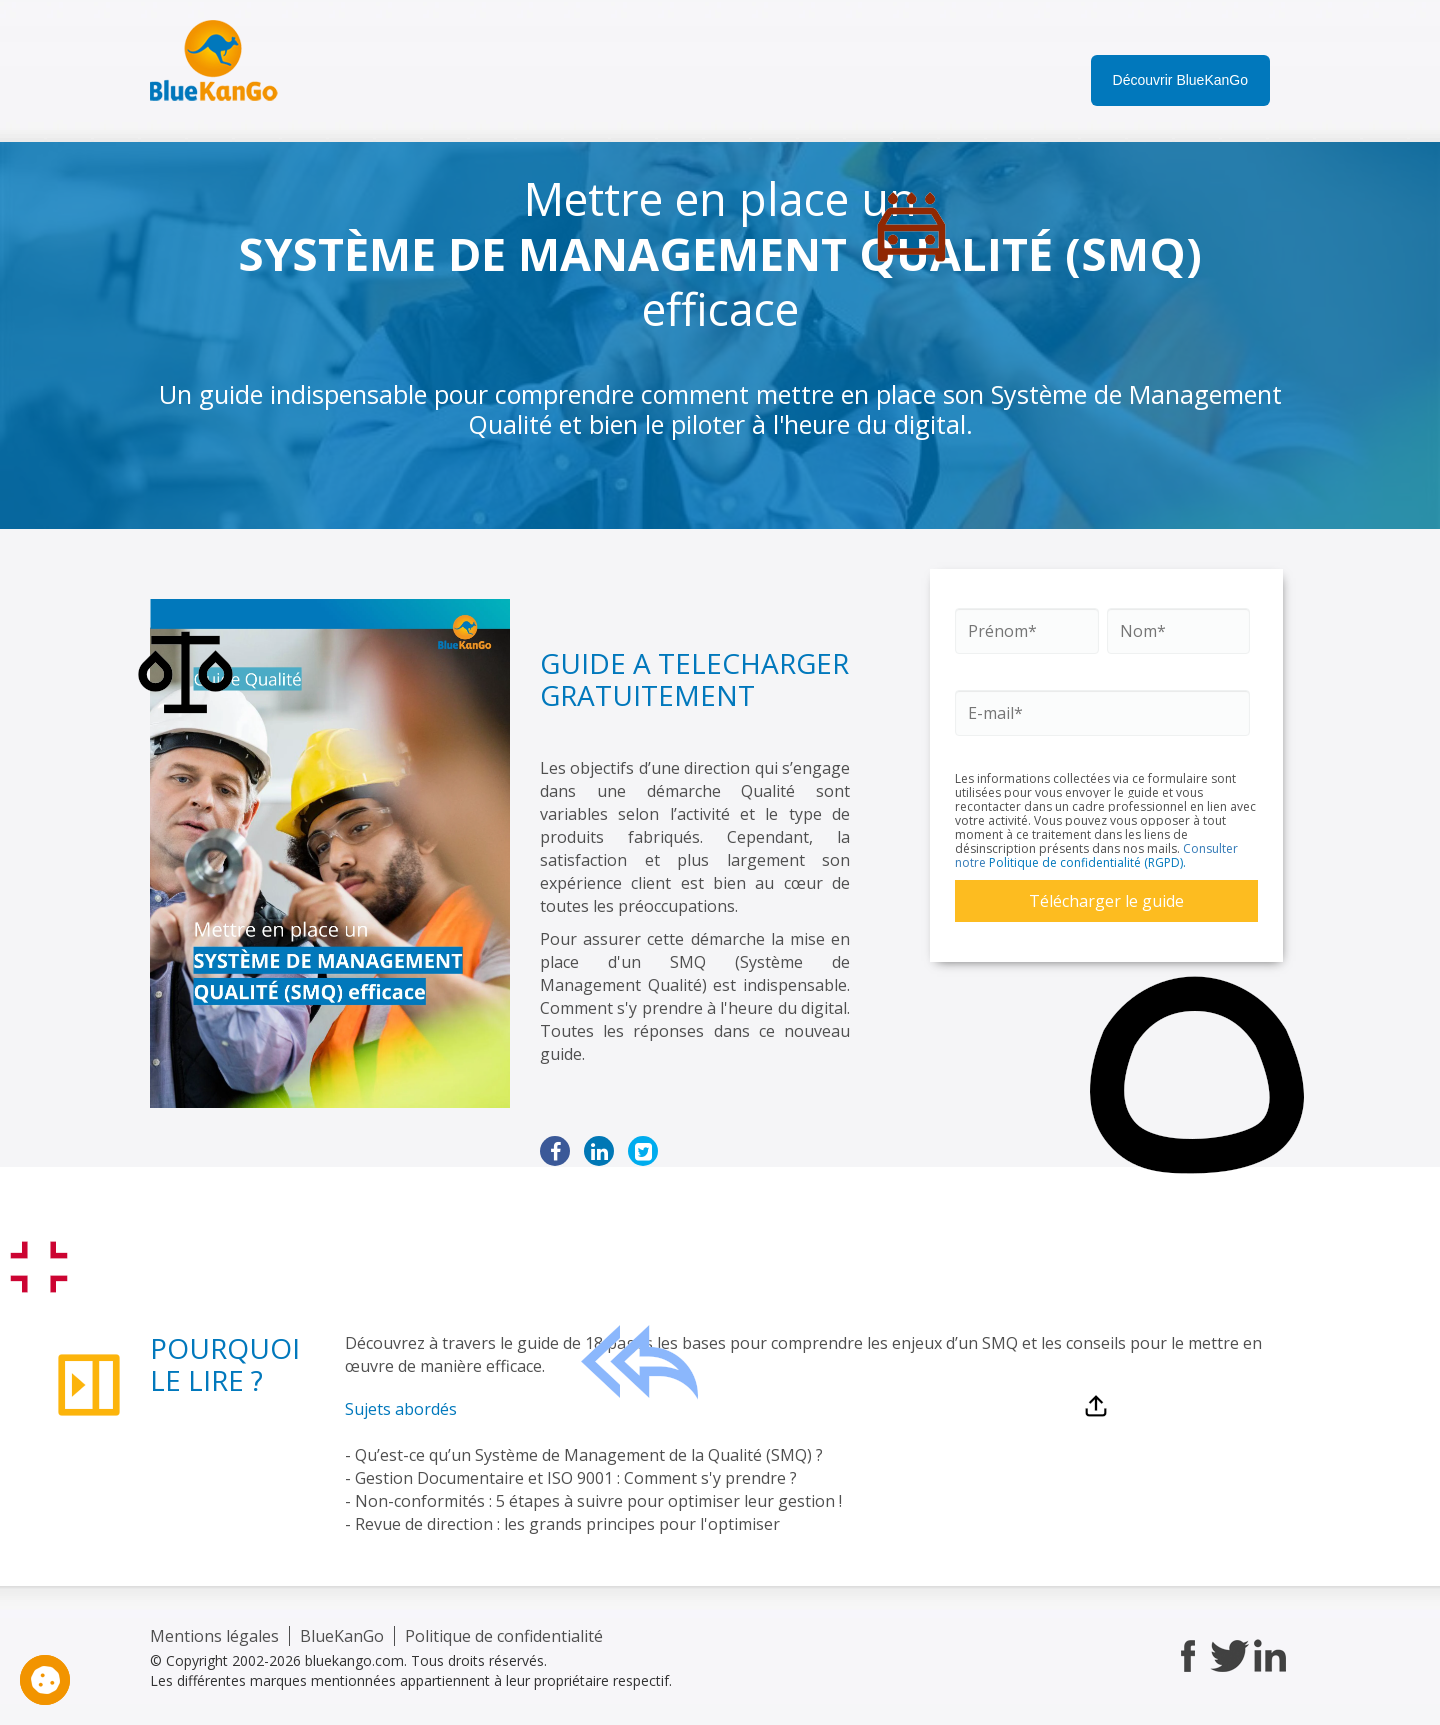 The height and width of the screenshot is (1725, 1440). Describe the element at coordinates (1096, 1406) in the screenshot. I see `share content with others` at that location.